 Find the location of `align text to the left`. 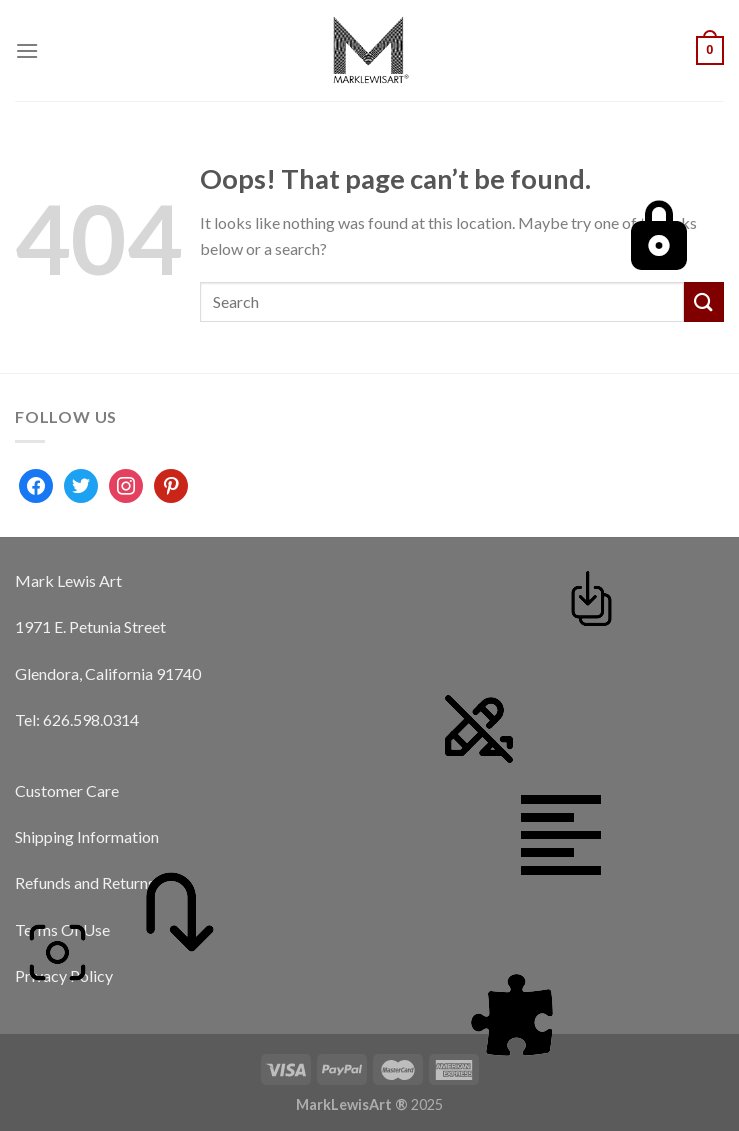

align text to the left is located at coordinates (561, 835).